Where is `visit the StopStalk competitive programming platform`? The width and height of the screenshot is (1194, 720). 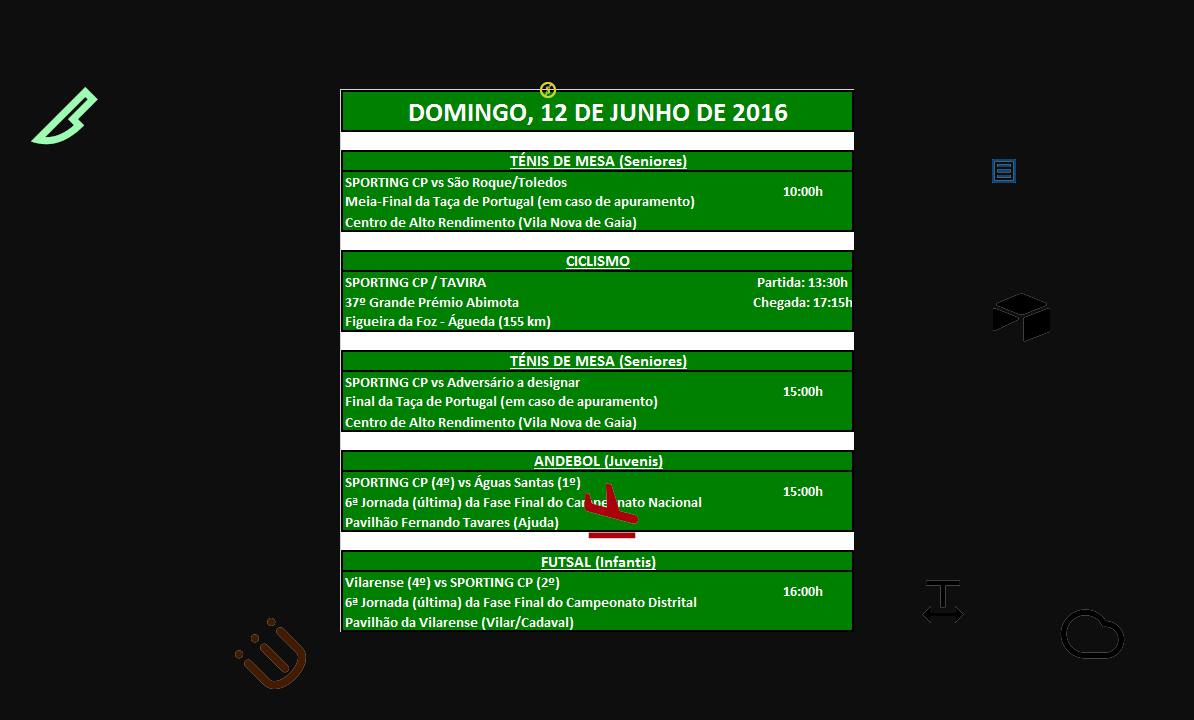 visit the StopStalk competitive programming platform is located at coordinates (548, 90).